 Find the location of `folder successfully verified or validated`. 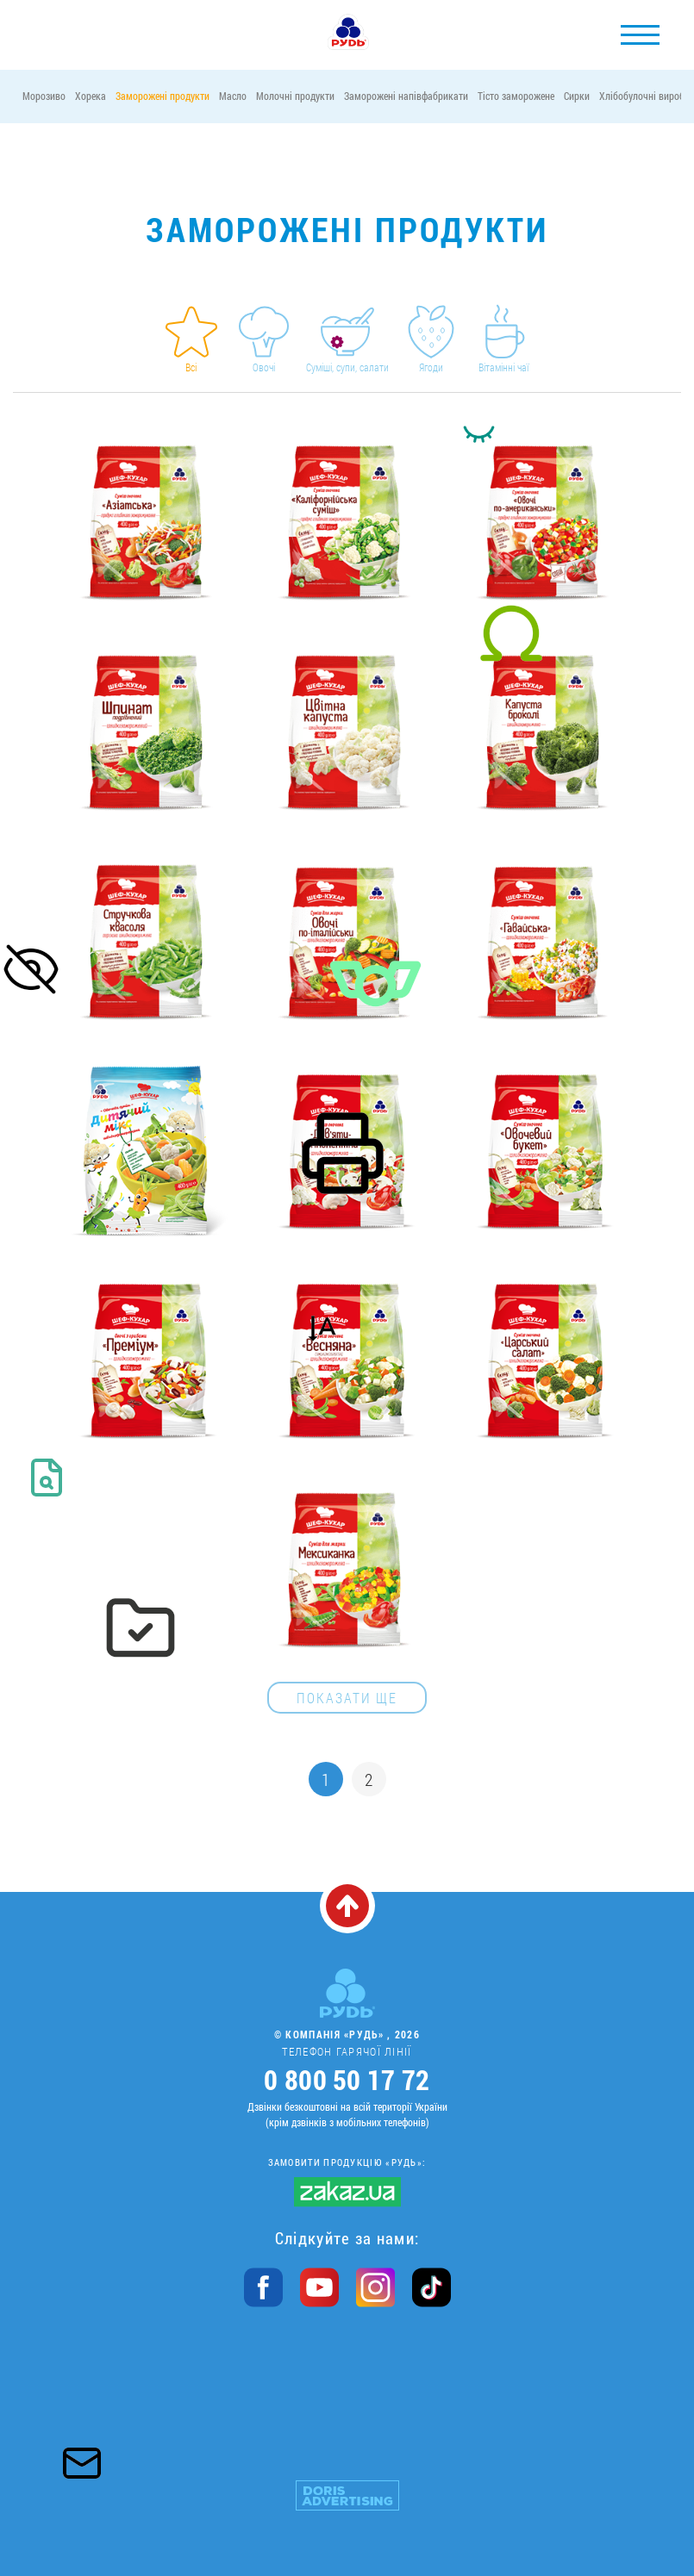

folder successfully verified or validated is located at coordinates (141, 1629).